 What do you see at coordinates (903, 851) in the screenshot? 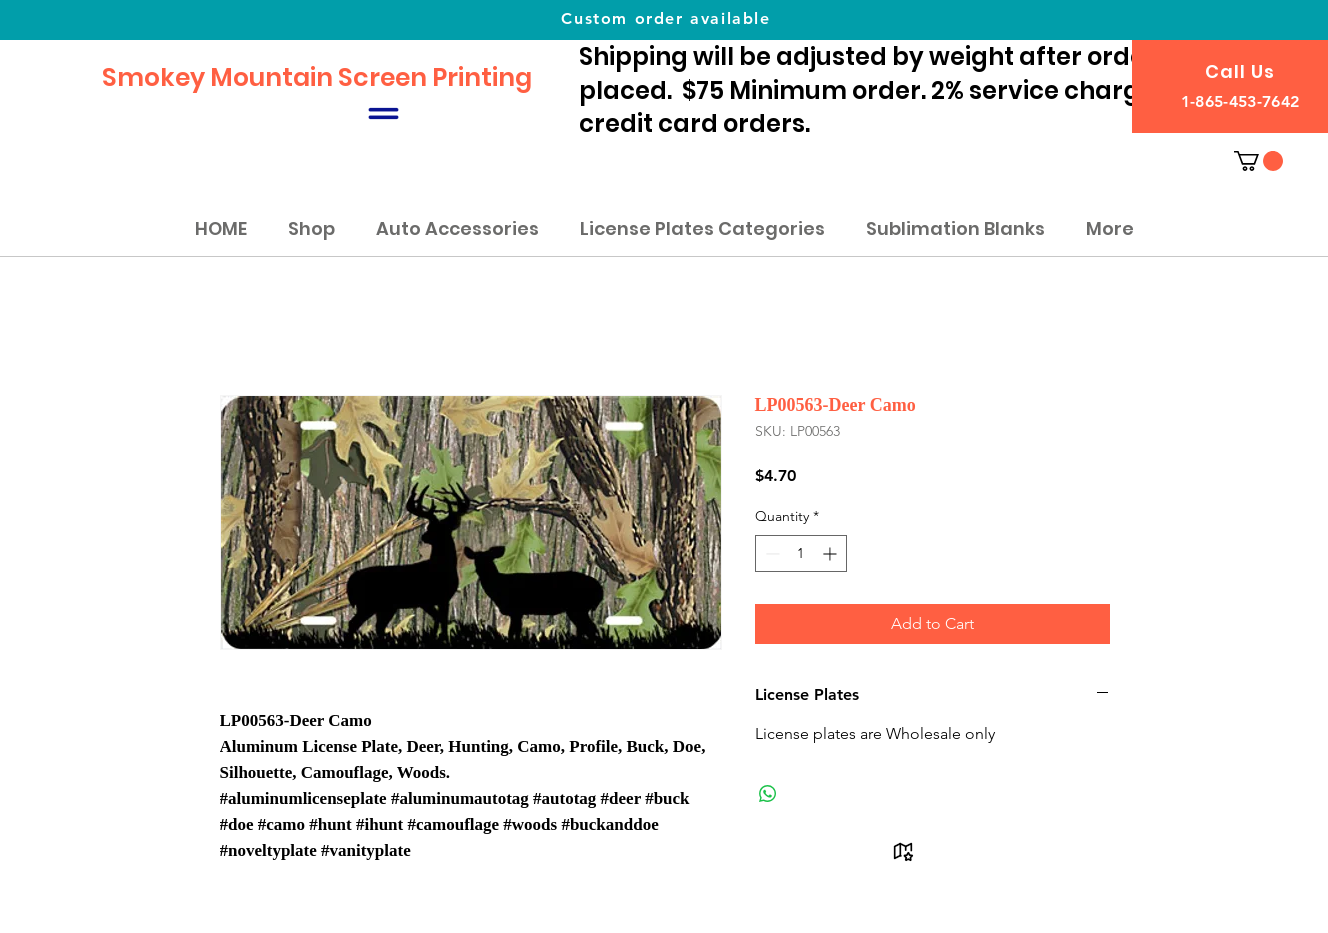
I see `view favorite locations on map` at bounding box center [903, 851].